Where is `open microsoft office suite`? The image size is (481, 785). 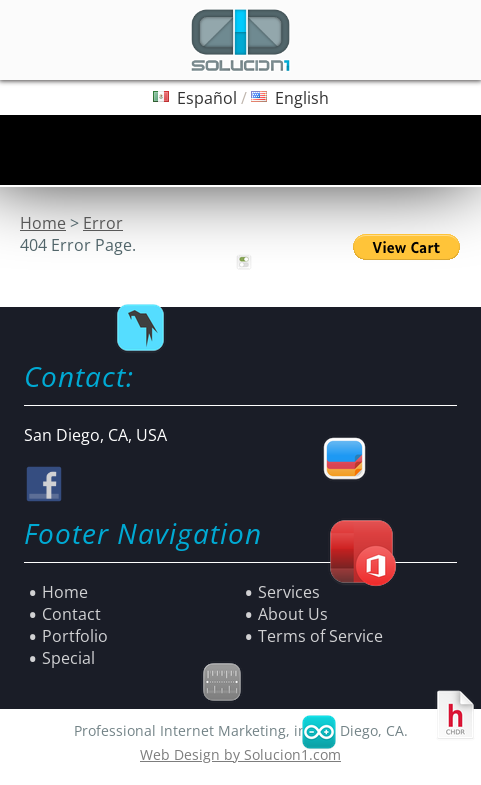 open microsoft office suite is located at coordinates (361, 551).